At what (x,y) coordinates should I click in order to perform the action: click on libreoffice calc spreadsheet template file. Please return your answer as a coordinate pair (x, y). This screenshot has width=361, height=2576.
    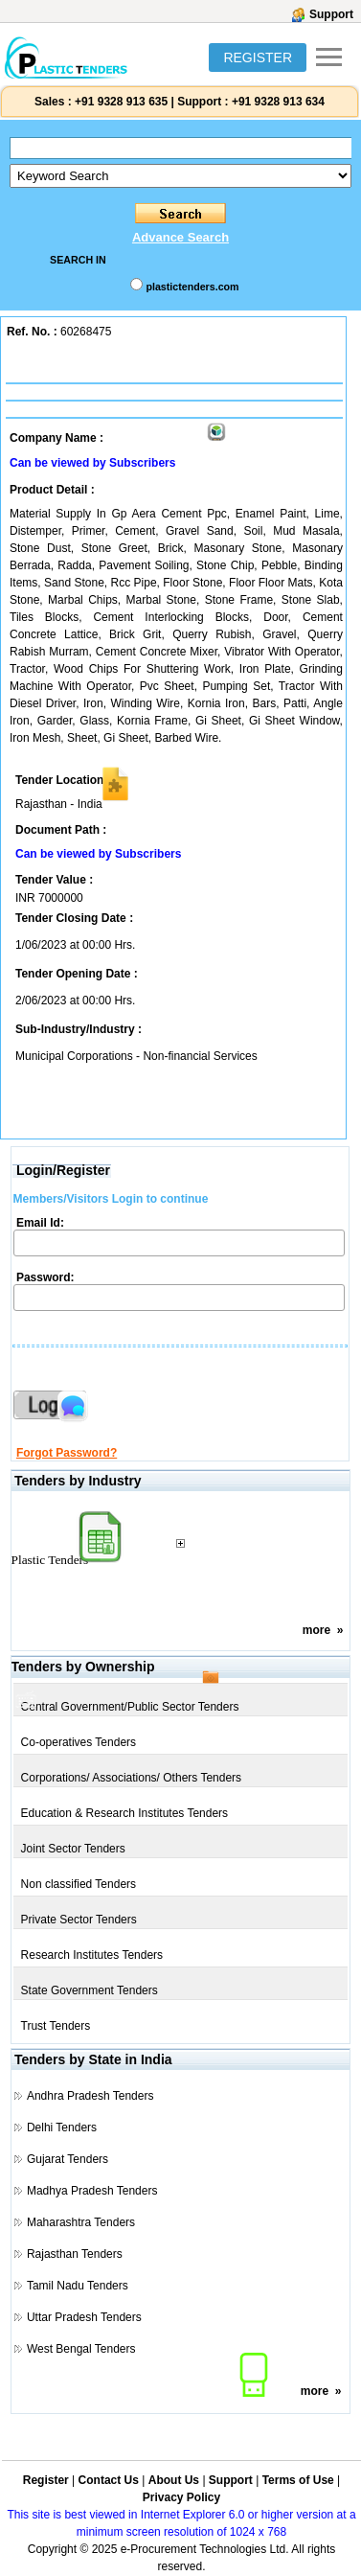
    Looking at the image, I should click on (100, 1536).